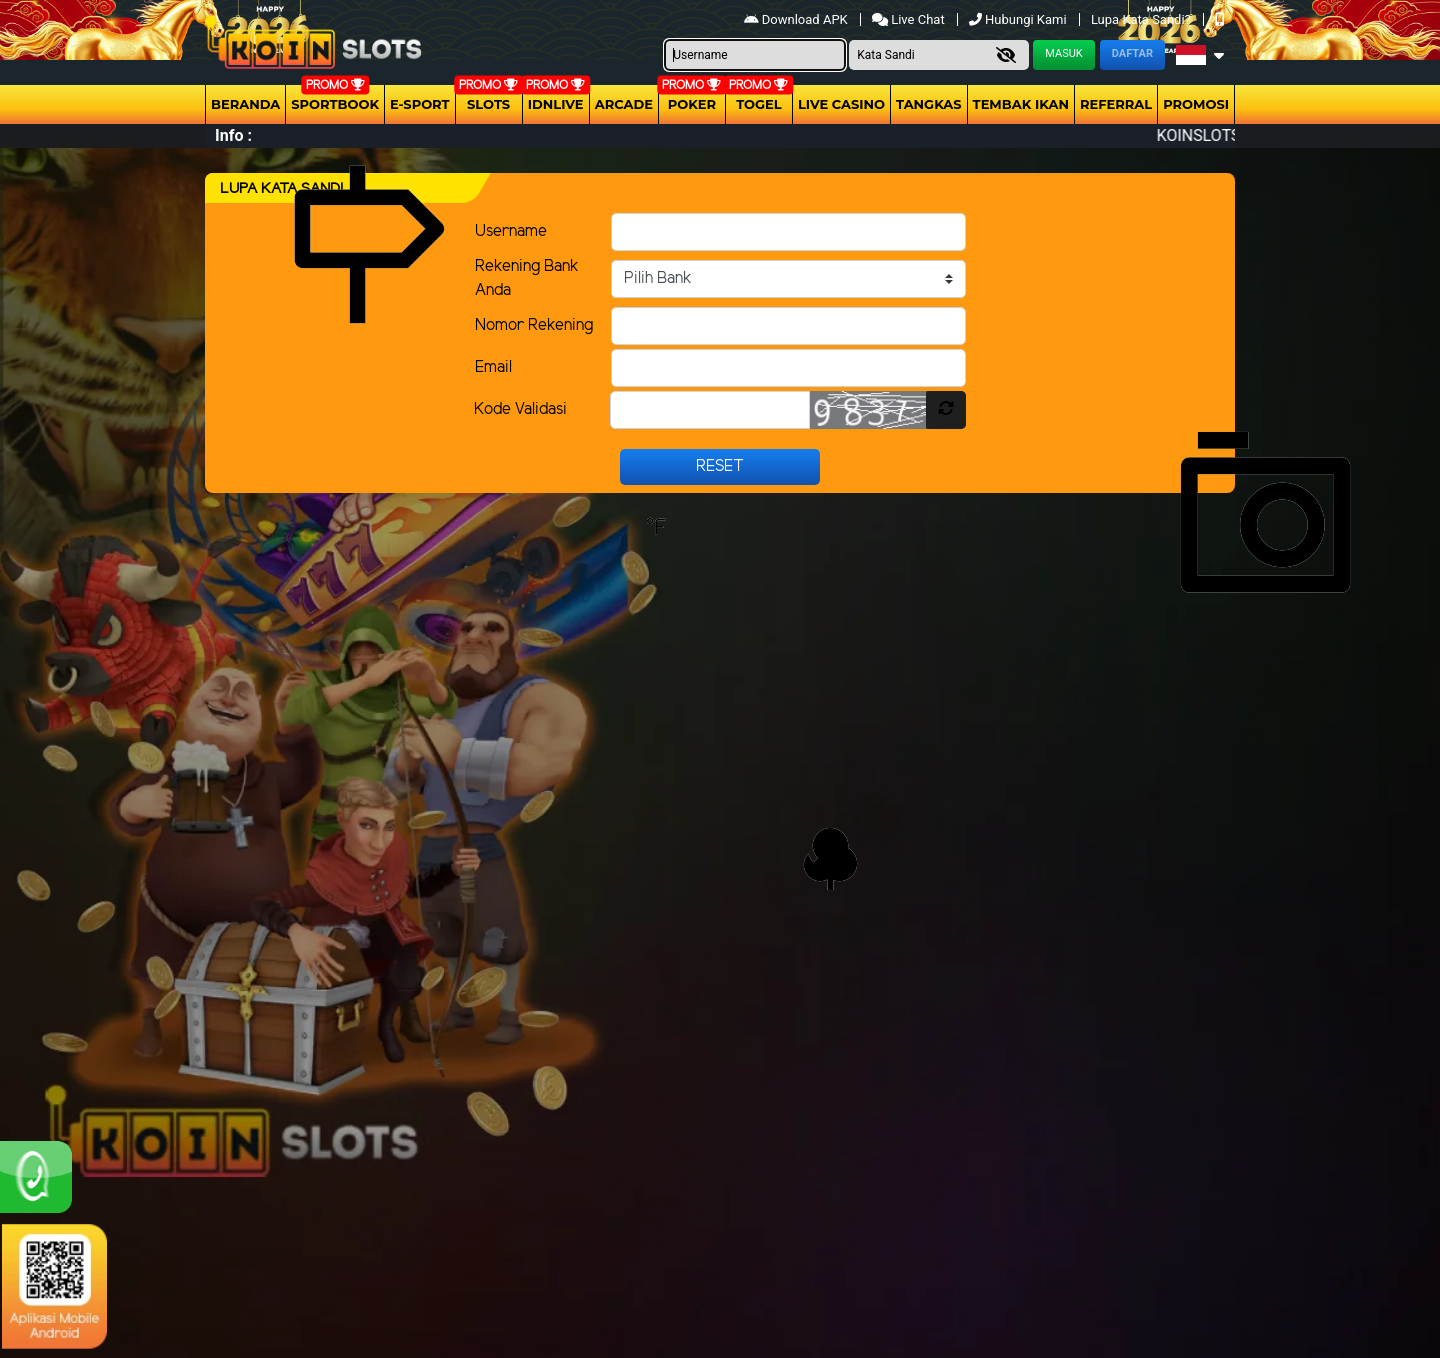 This screenshot has width=1440, height=1358. I want to click on open camera to take a photo, so click(1265, 516).